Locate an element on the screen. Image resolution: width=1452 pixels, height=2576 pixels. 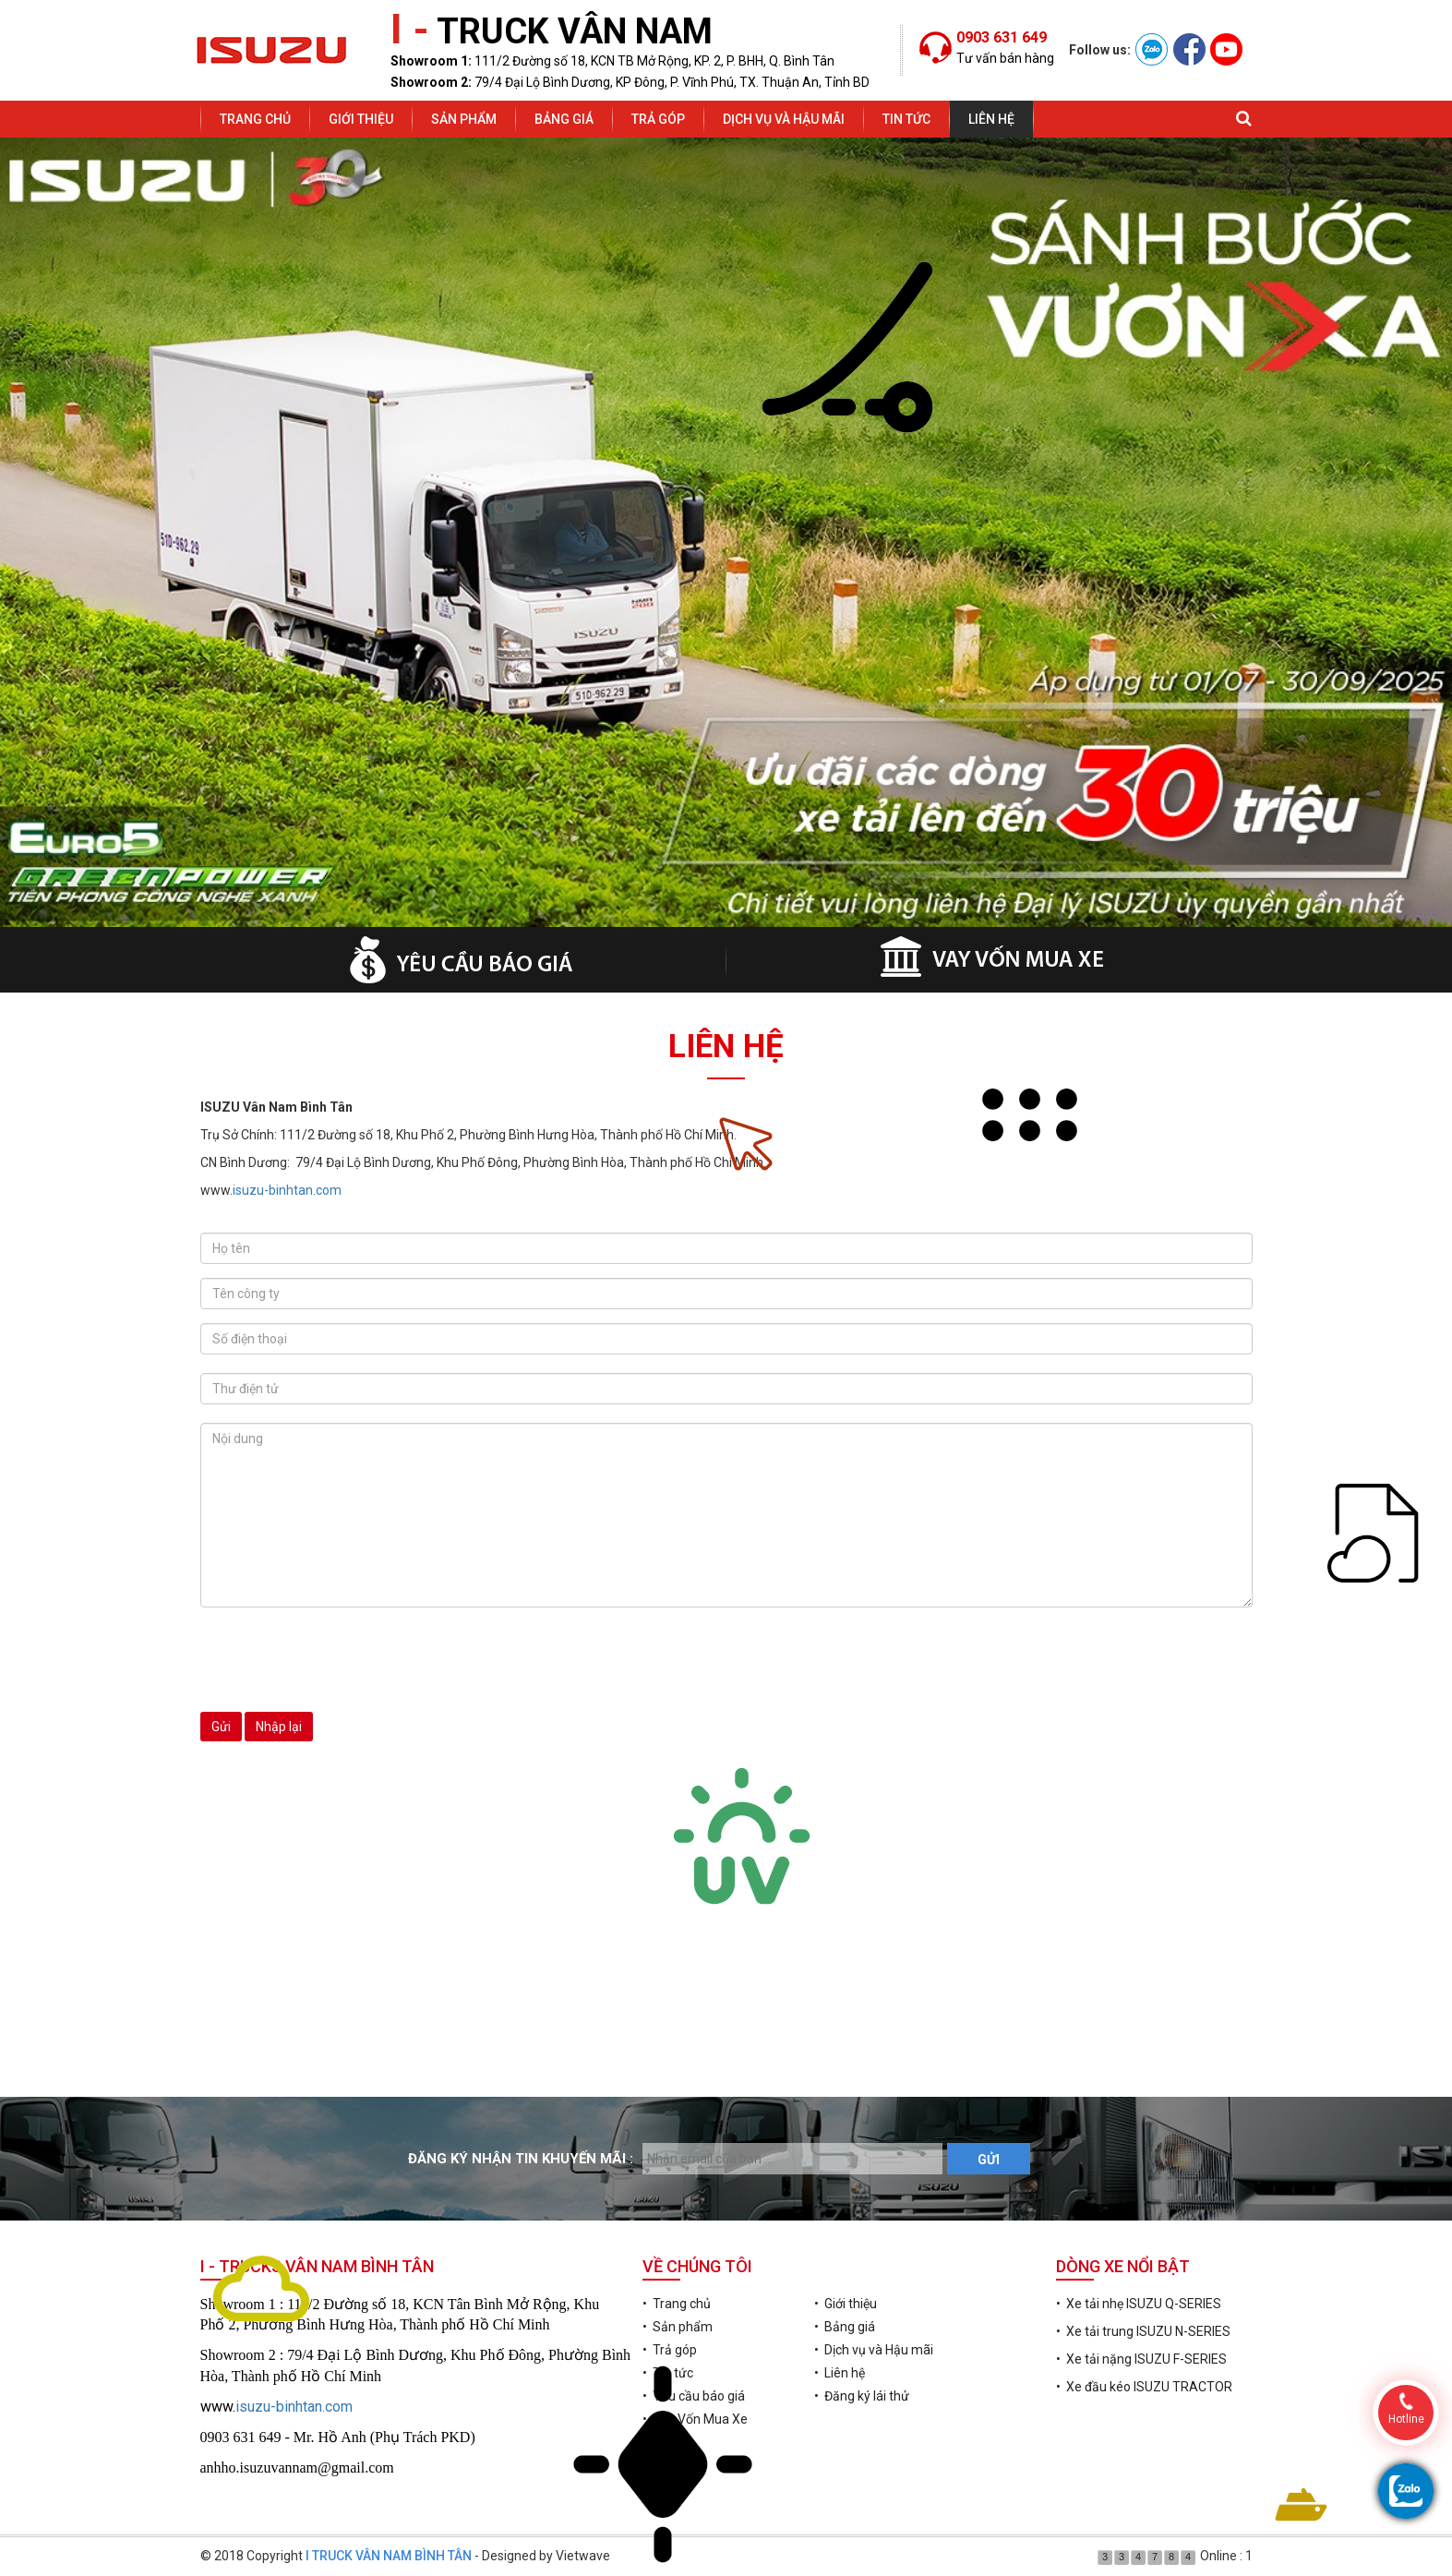
drag to reorder or rearrange items is located at coordinates (1029, 1114).